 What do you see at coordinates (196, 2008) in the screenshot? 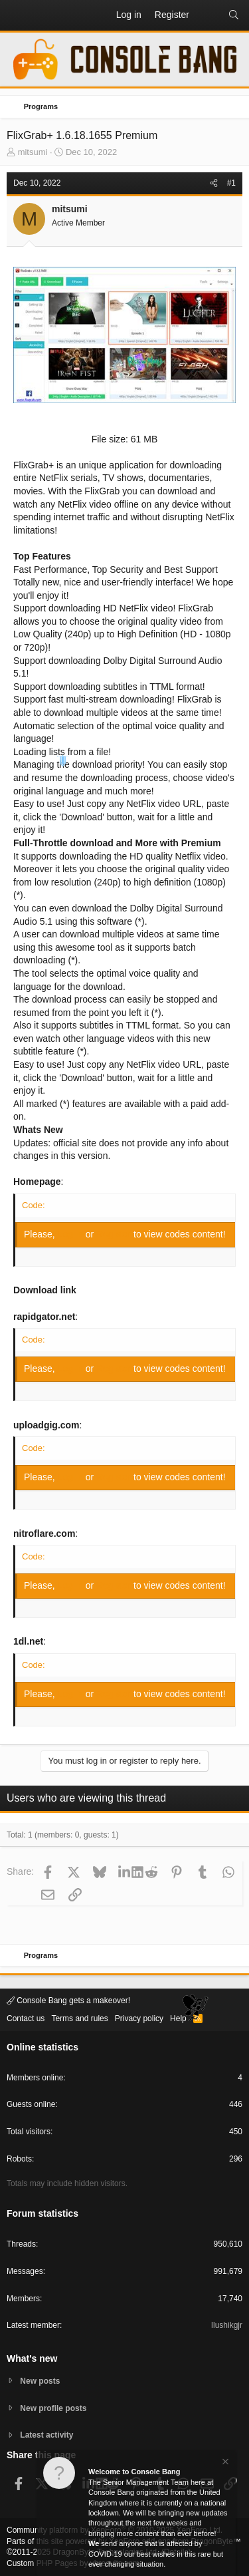
I see `access fairy tale or fantasy game content` at bounding box center [196, 2008].